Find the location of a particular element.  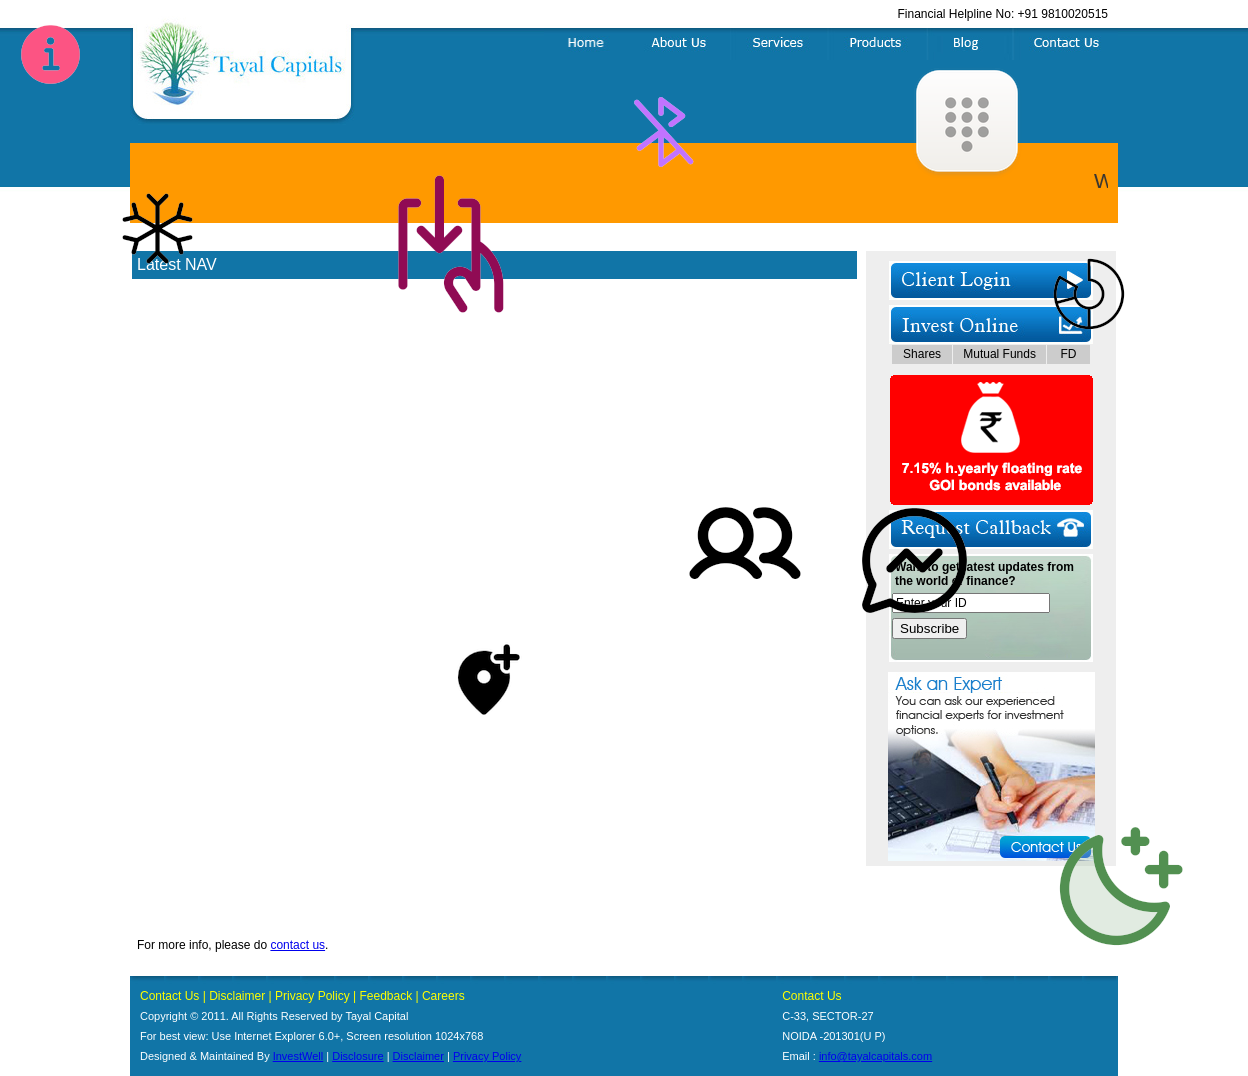

bluetooth is disabled or turned off is located at coordinates (661, 132).